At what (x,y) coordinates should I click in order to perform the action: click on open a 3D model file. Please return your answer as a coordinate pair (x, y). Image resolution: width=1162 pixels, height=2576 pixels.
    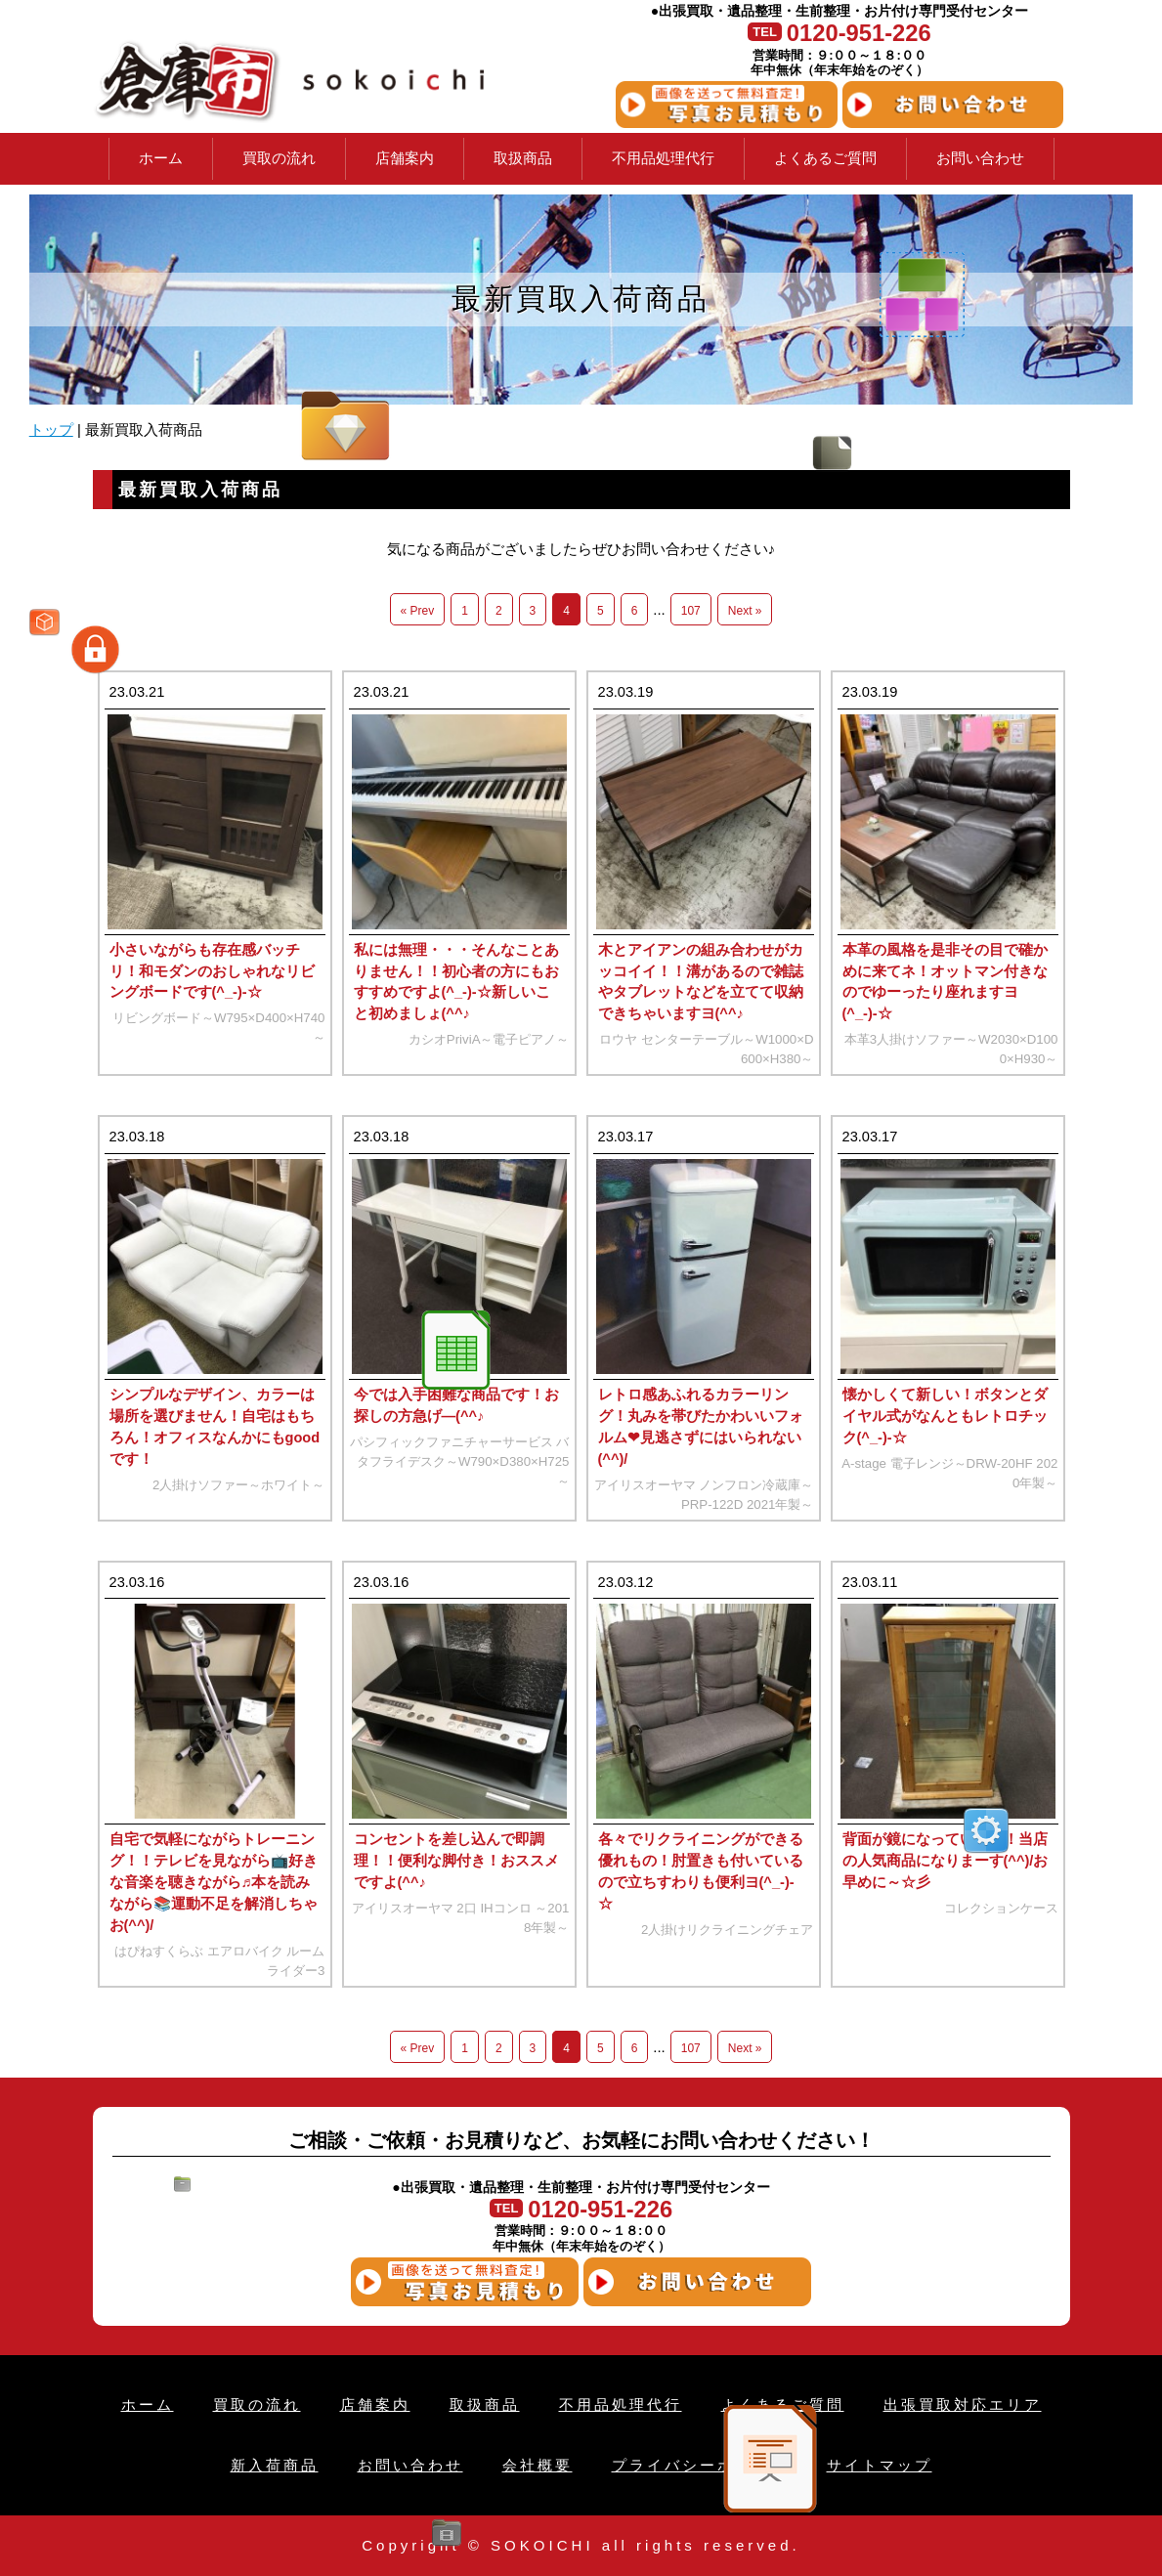
    Looking at the image, I should click on (44, 621).